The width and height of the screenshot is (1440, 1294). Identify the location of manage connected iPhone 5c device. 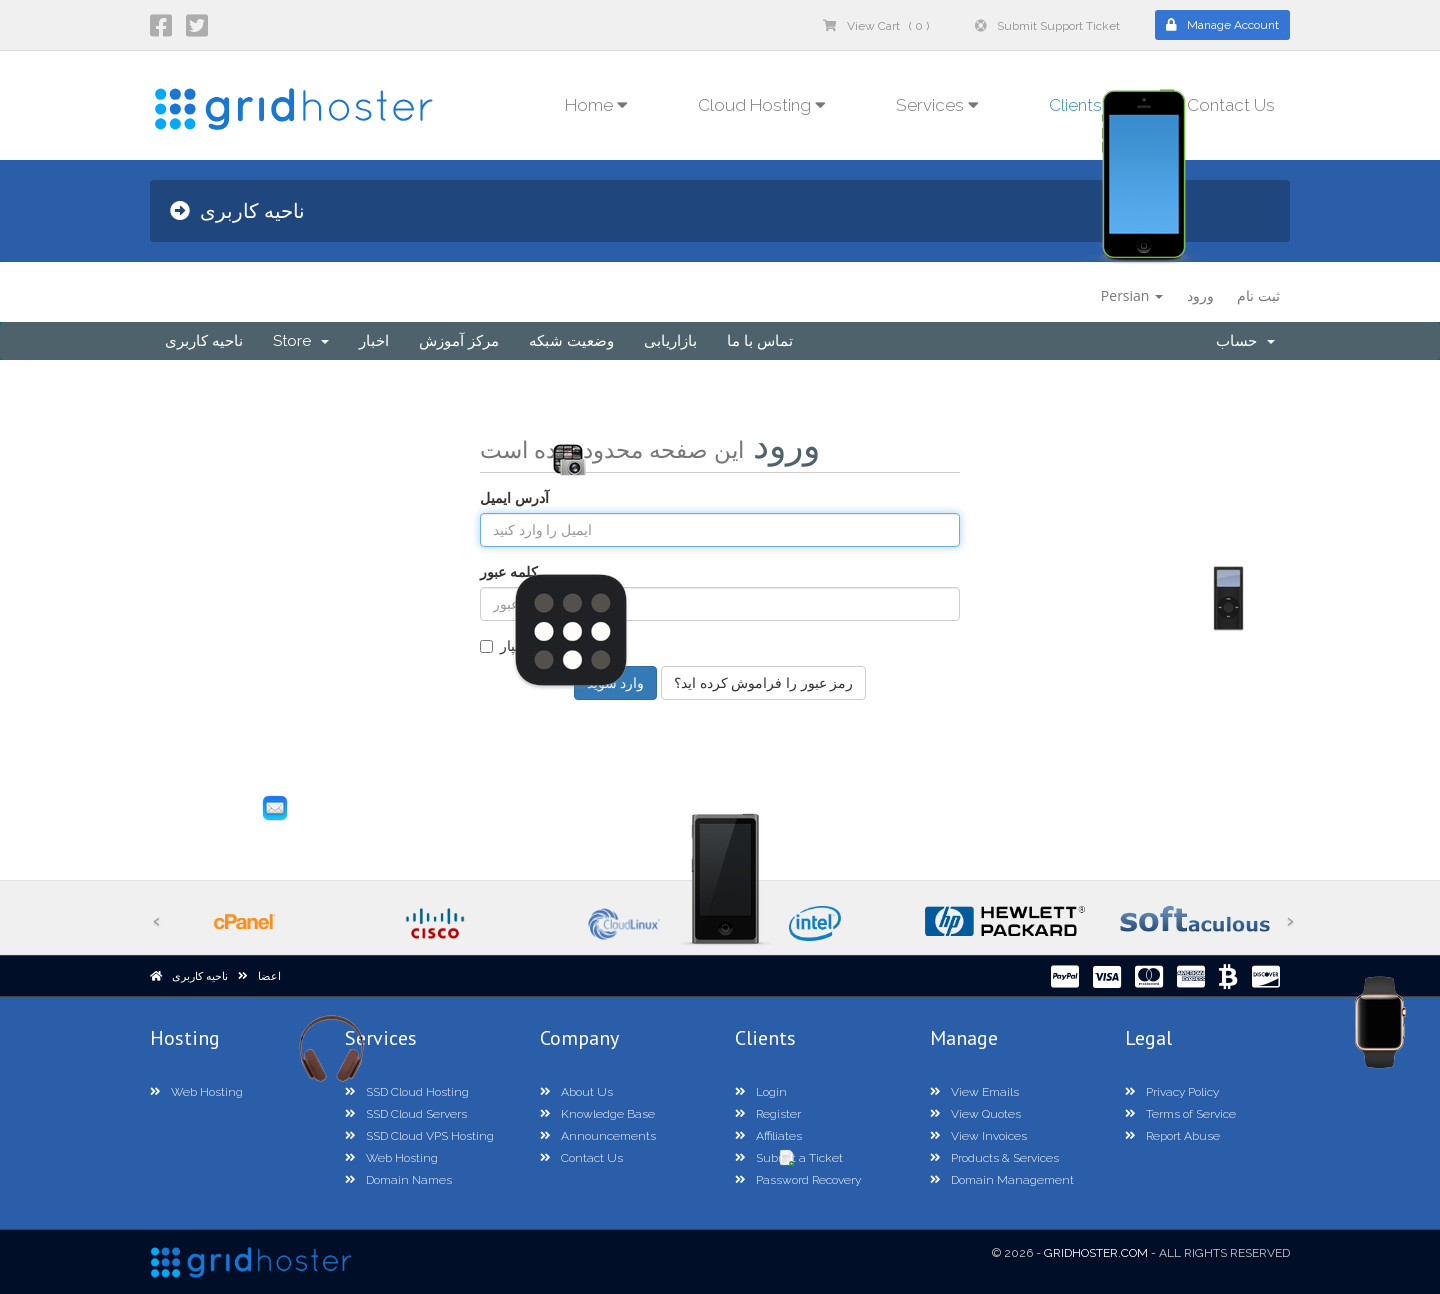
(1144, 177).